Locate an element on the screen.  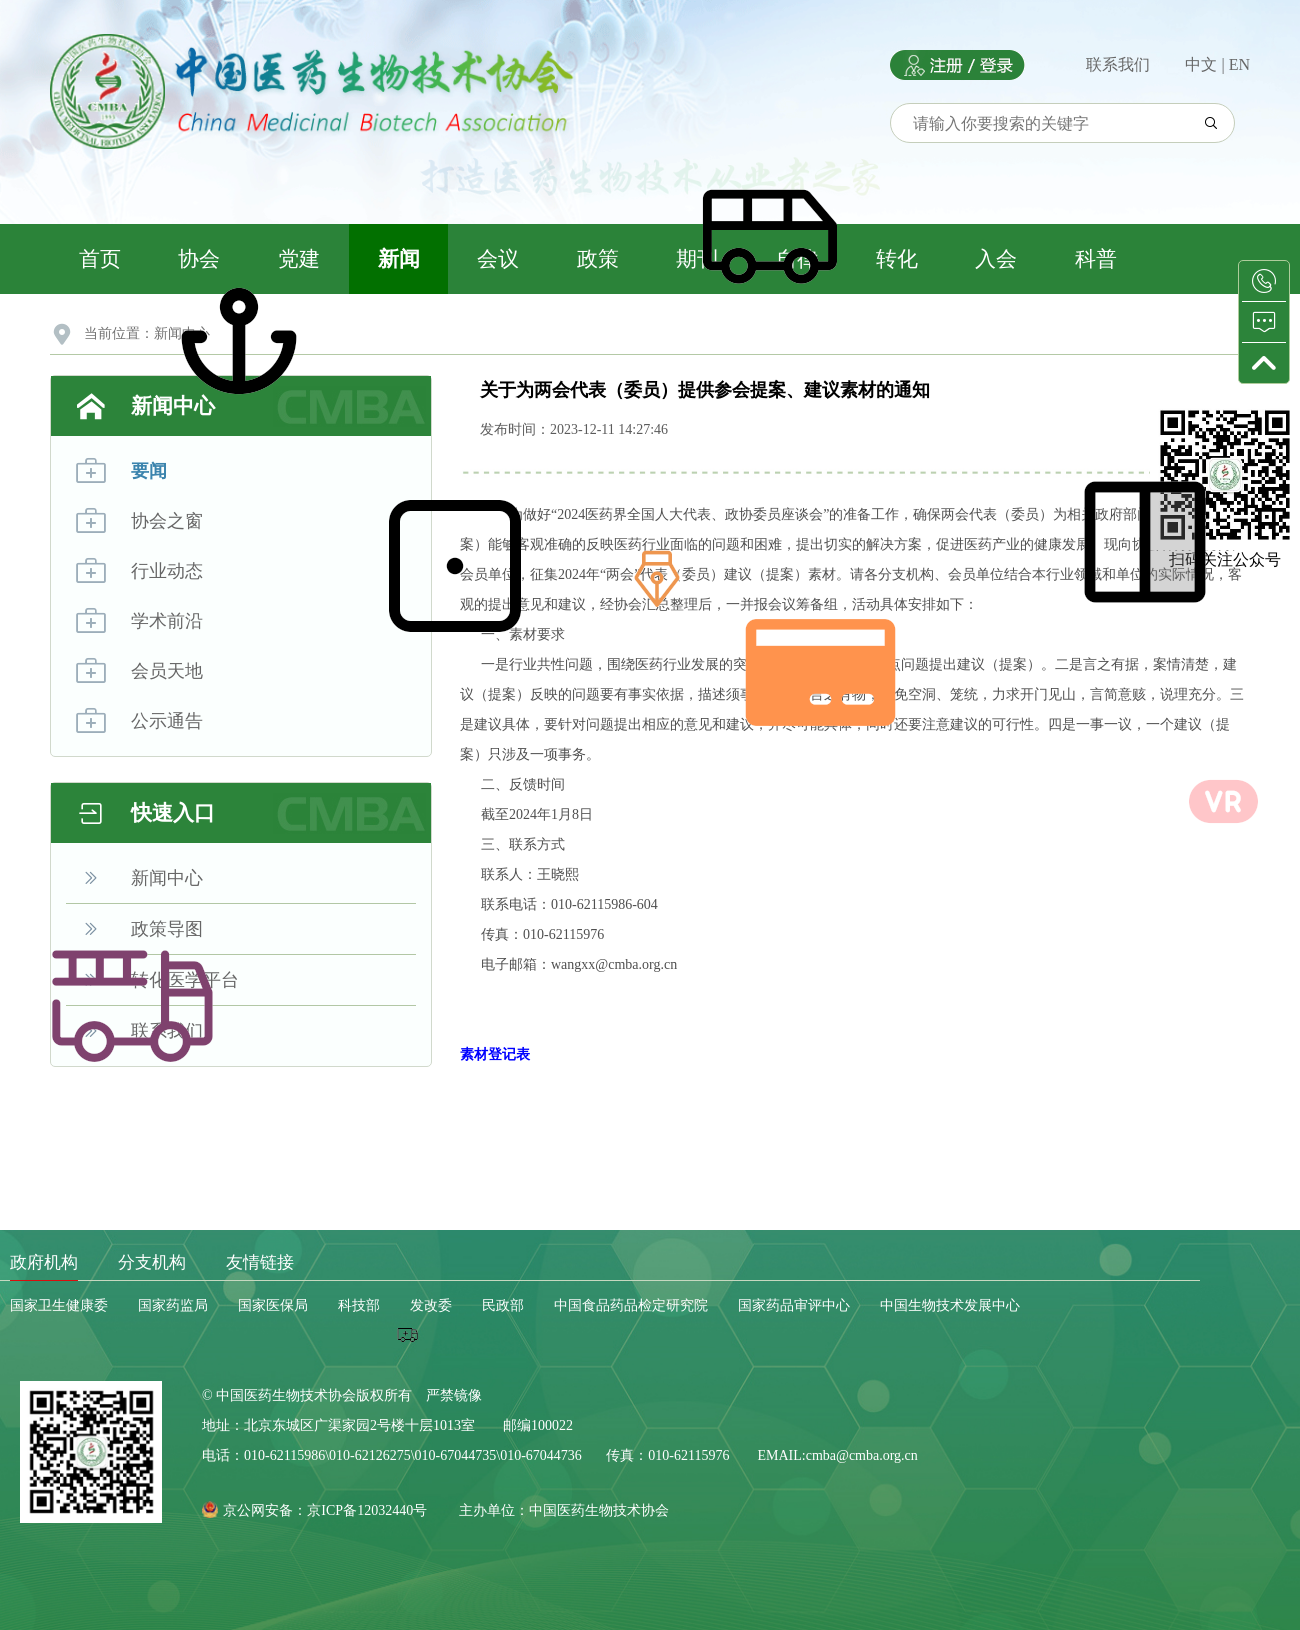
navigate to anchor point or bookmark is located at coordinates (239, 341).